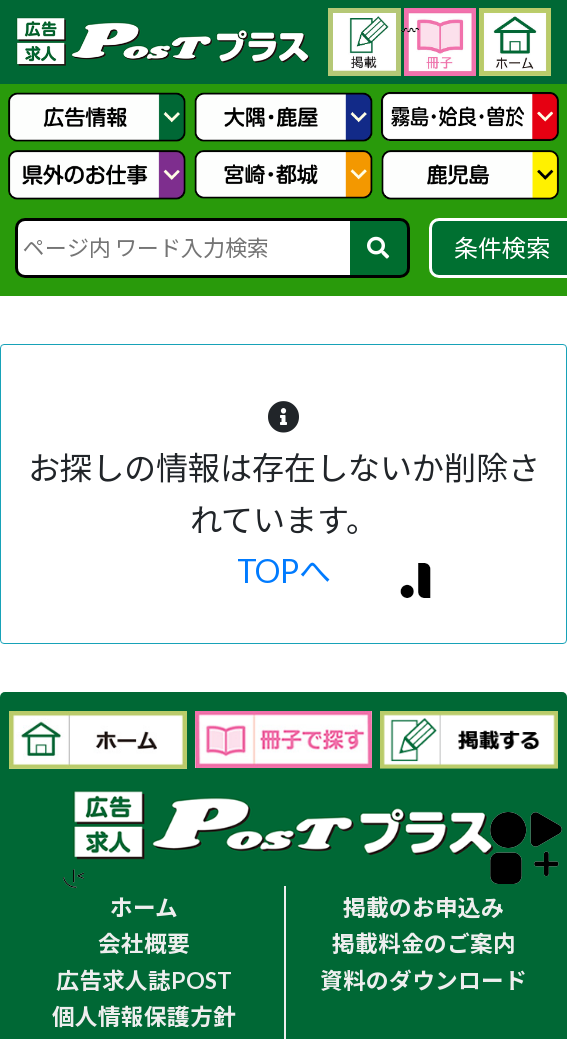 This screenshot has height=1039, width=567. Describe the element at coordinates (410, 30) in the screenshot. I see `SWR (stale-while-revalidate) library logo` at that location.